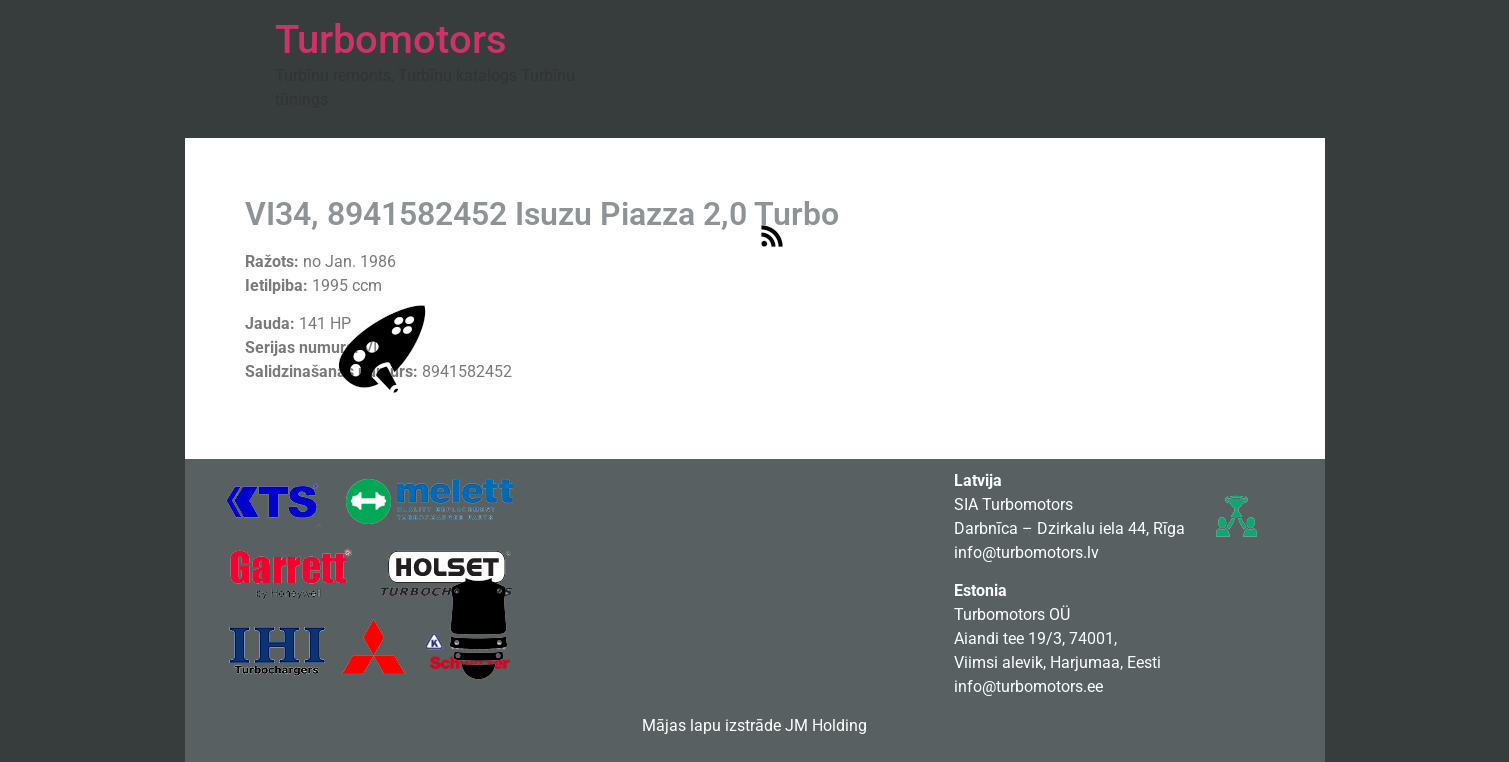  Describe the element at coordinates (383, 348) in the screenshot. I see `access music or instrument features` at that location.